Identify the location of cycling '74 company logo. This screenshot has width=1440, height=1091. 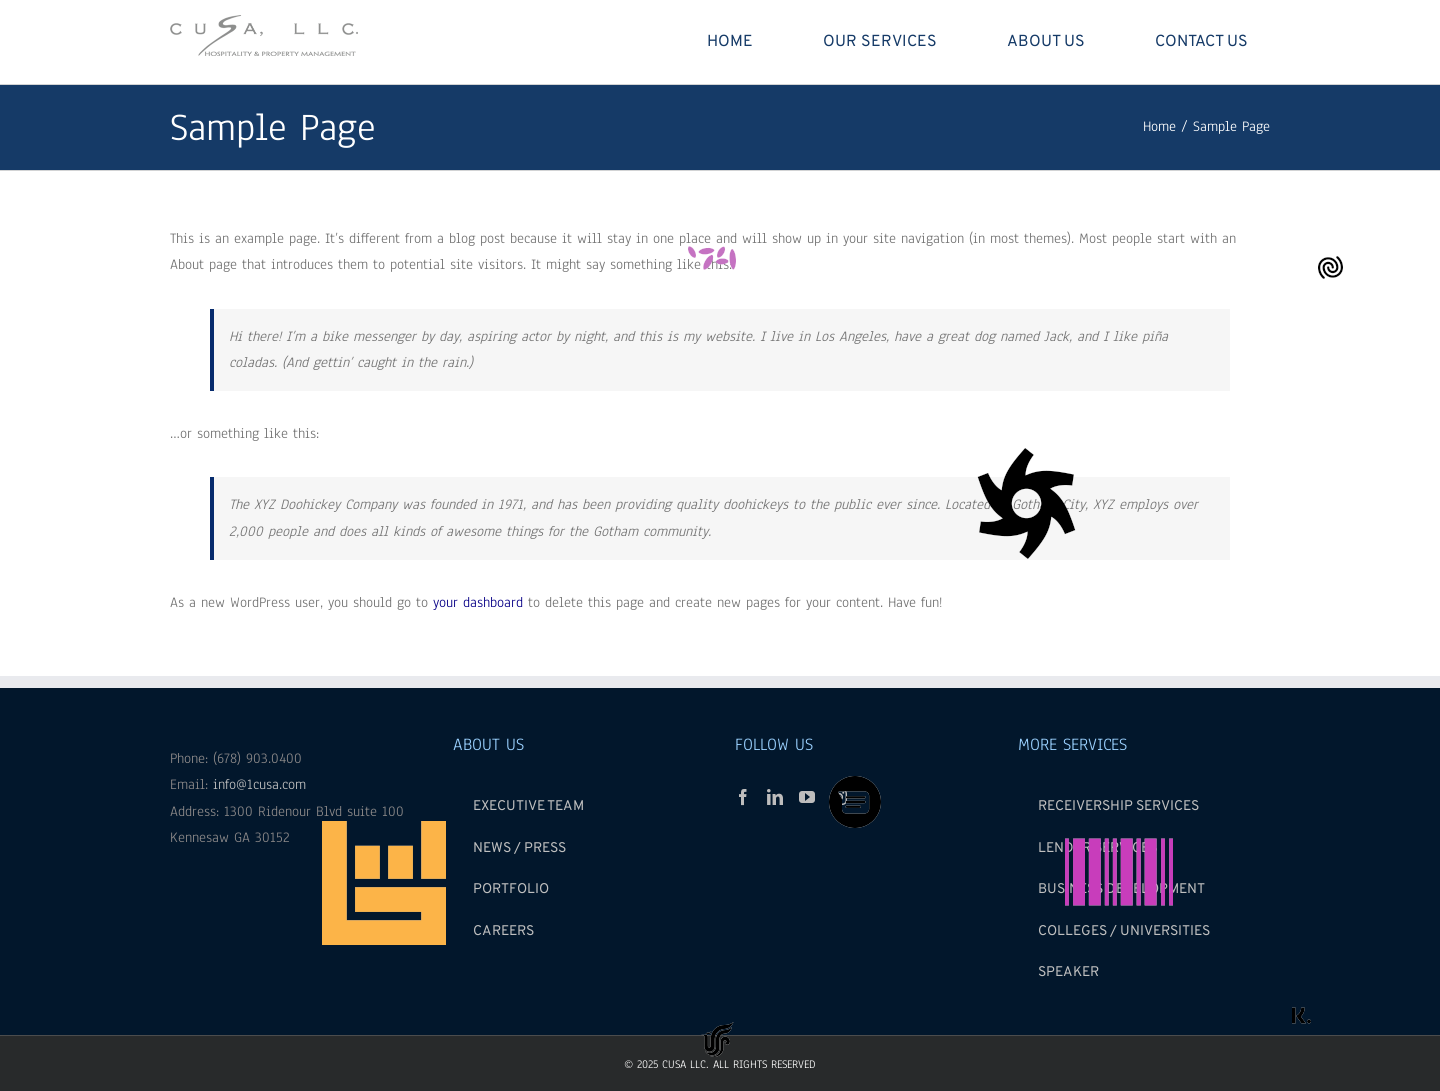
(712, 258).